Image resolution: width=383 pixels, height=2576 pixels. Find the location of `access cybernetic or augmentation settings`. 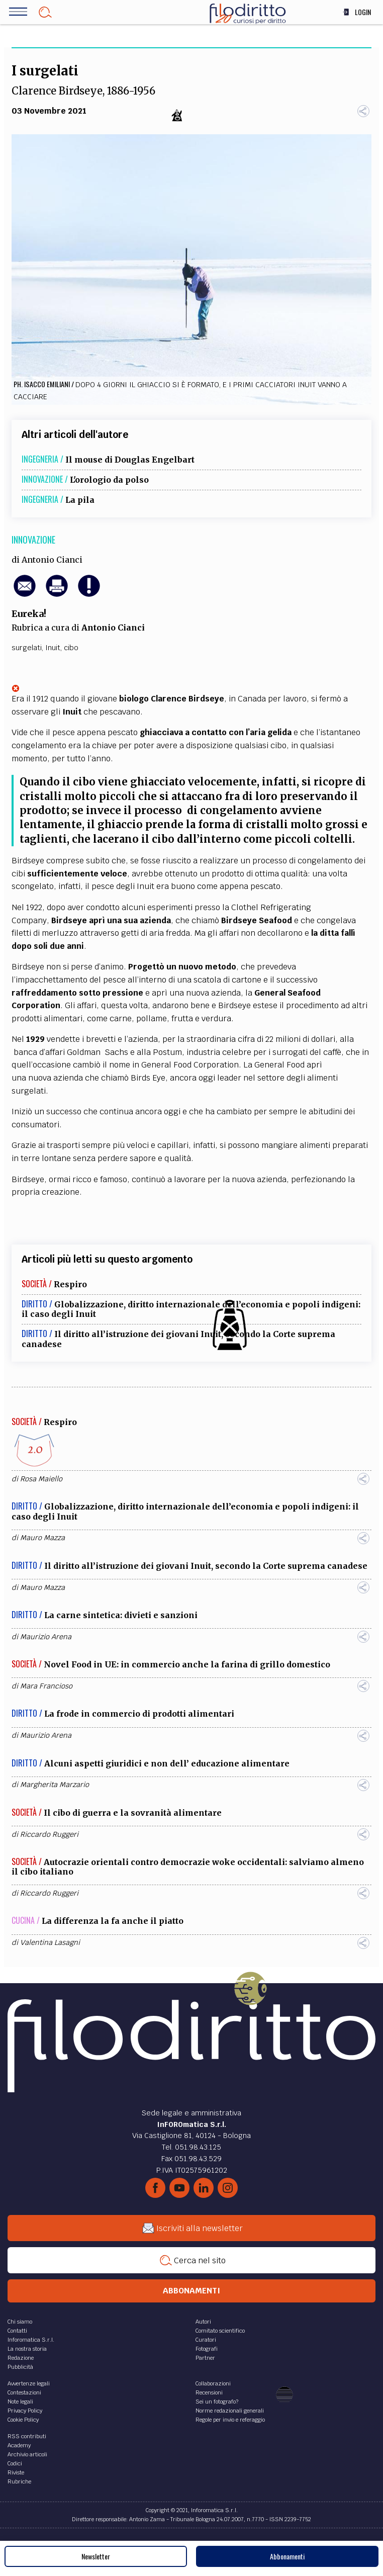

access cybernetic or augmentation settings is located at coordinates (250, 1988).